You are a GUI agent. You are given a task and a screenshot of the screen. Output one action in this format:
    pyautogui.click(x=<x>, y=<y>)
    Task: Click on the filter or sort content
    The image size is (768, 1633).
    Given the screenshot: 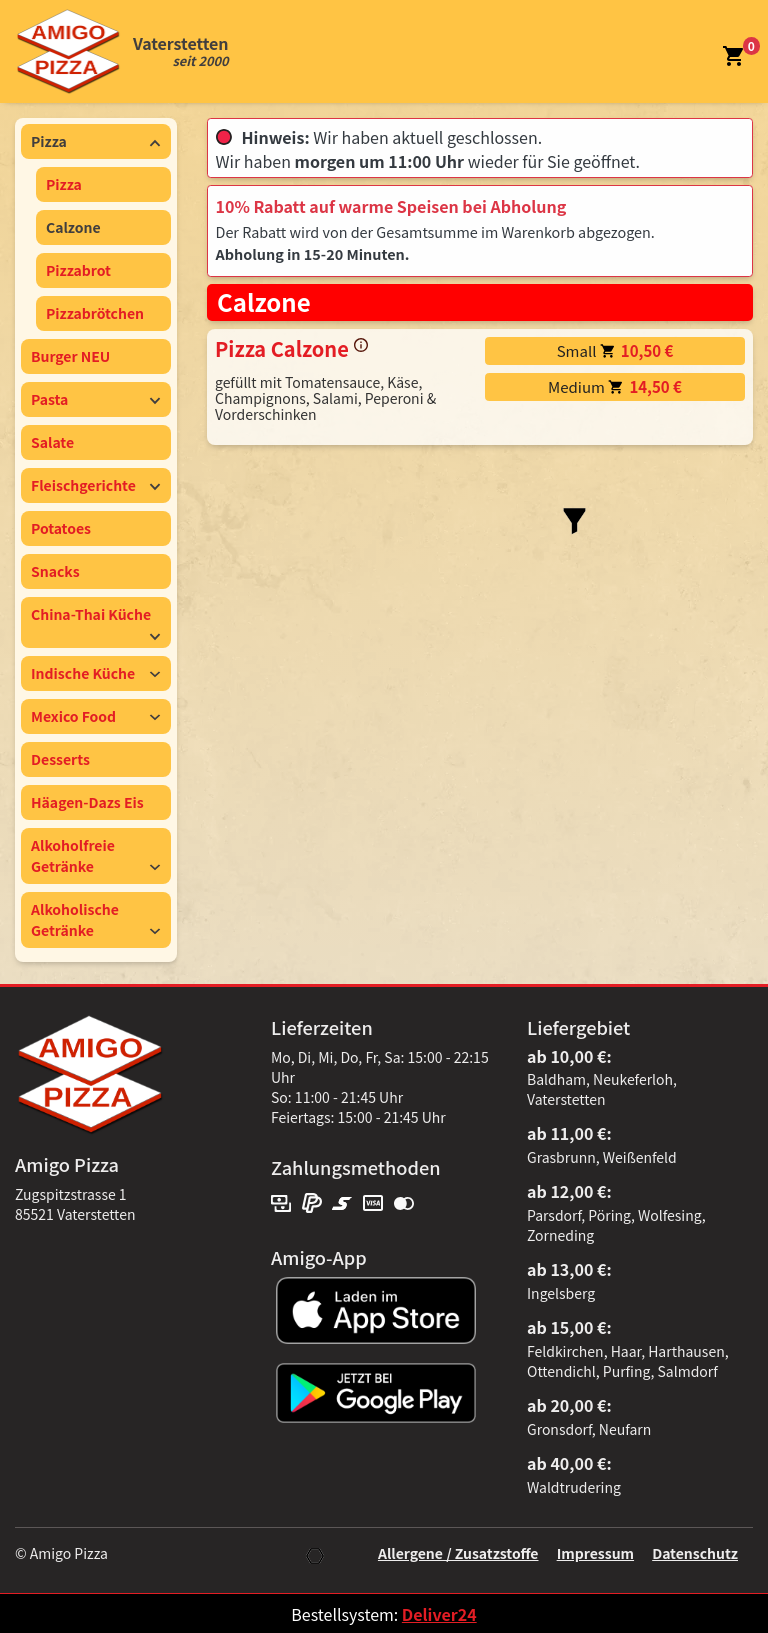 What is the action you would take?
    pyautogui.click(x=574, y=520)
    